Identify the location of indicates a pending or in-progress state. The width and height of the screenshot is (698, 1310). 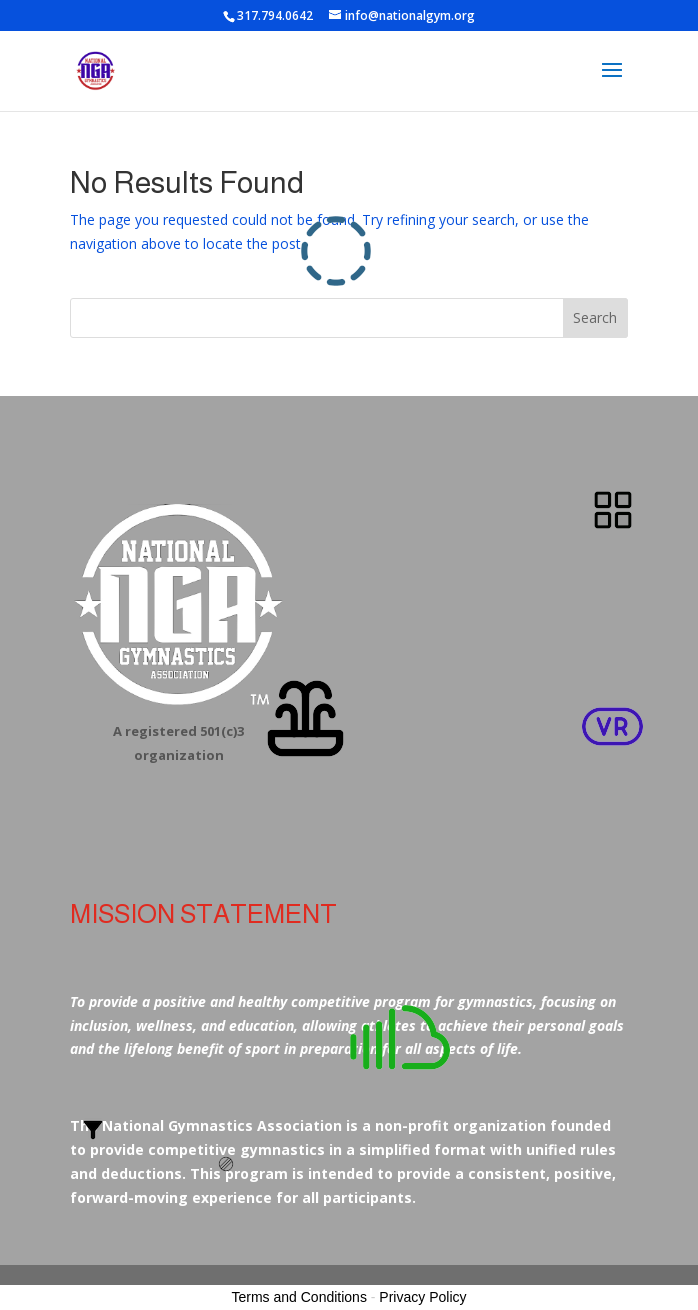
(336, 251).